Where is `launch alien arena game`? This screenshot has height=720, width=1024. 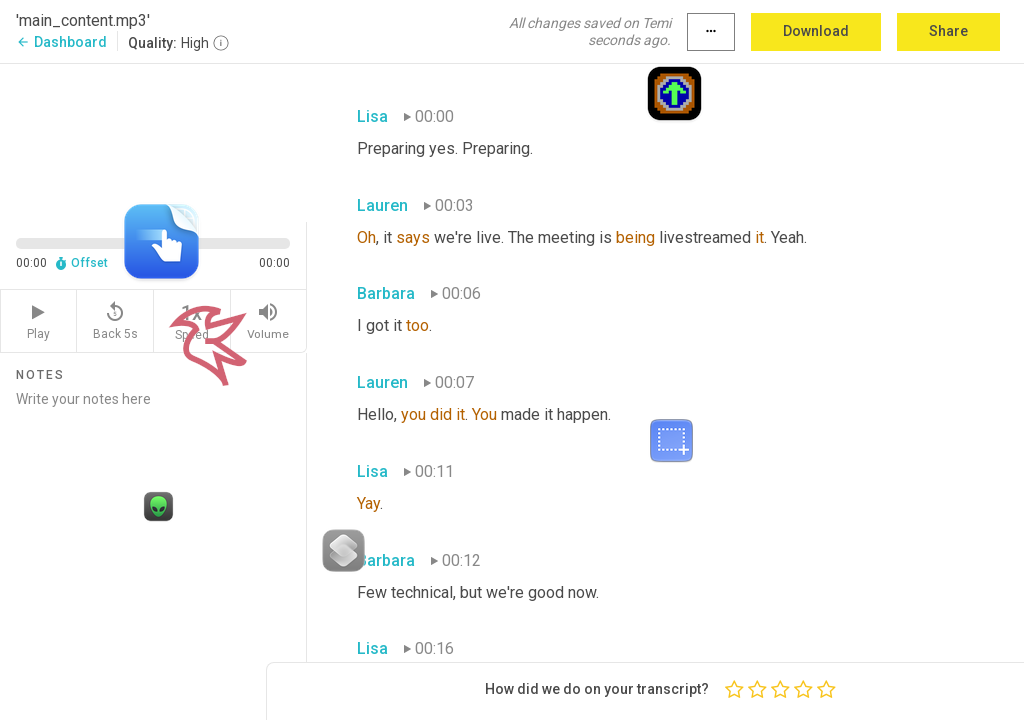 launch alien arena game is located at coordinates (158, 506).